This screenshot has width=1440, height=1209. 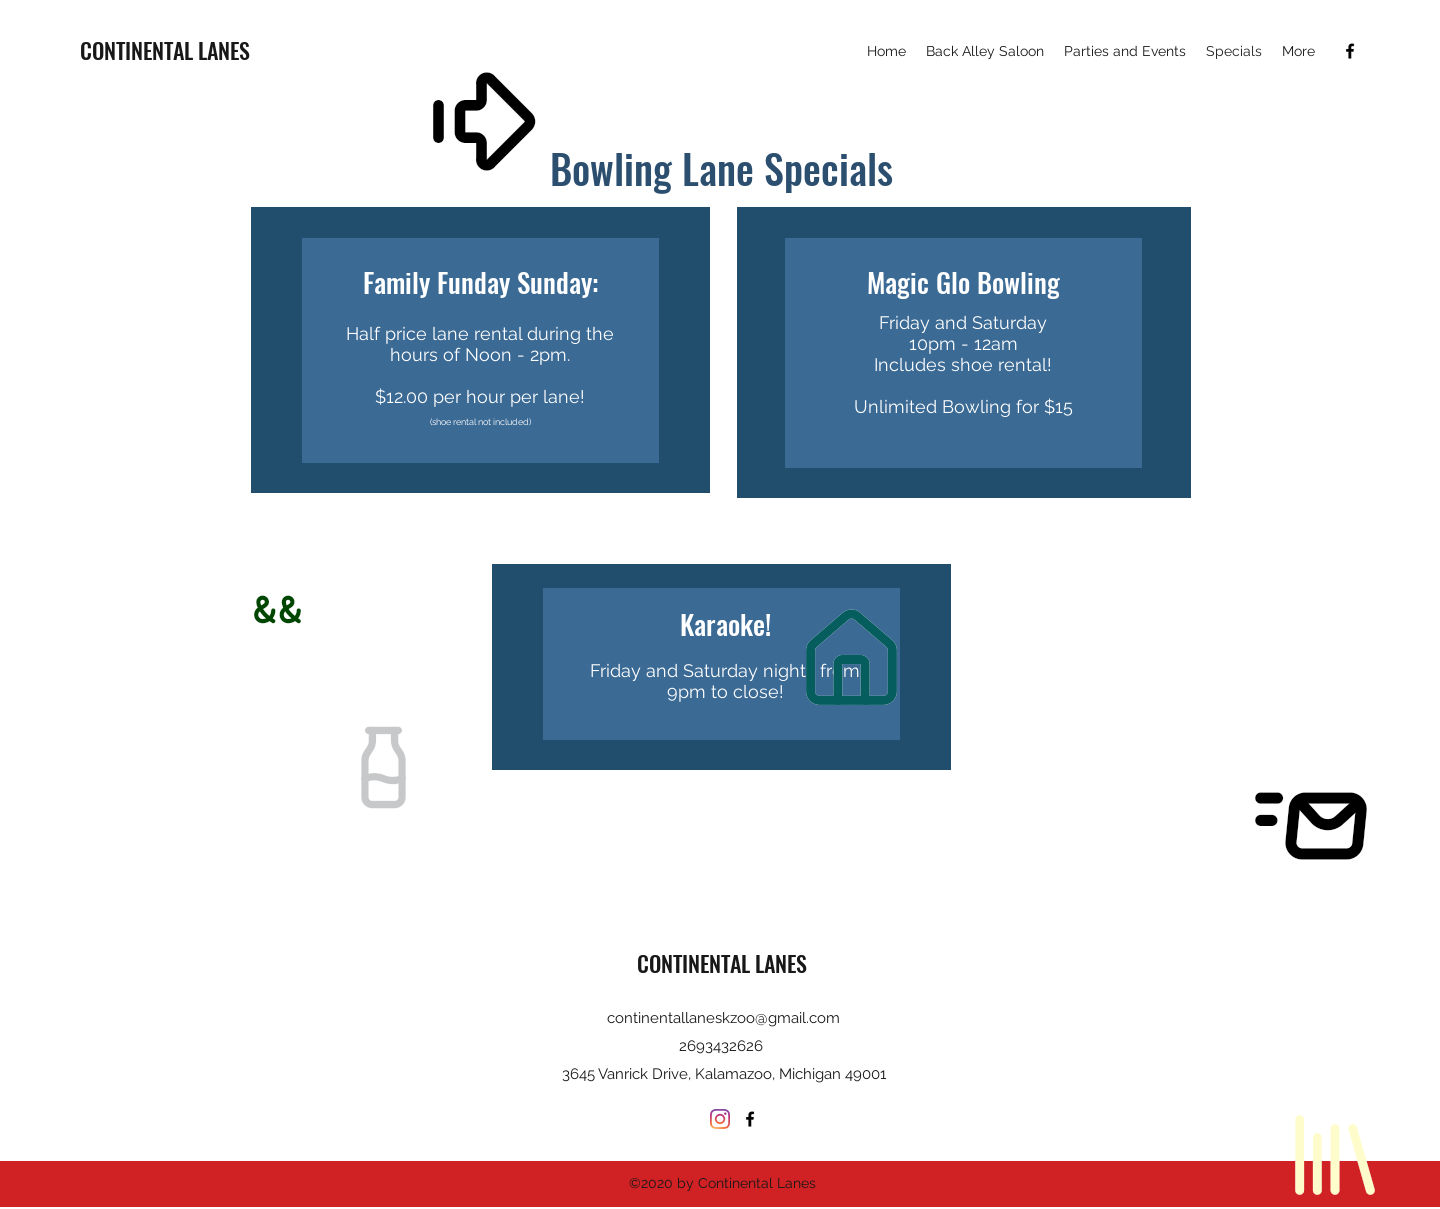 What do you see at coordinates (1311, 826) in the screenshot?
I see `send message quickly` at bounding box center [1311, 826].